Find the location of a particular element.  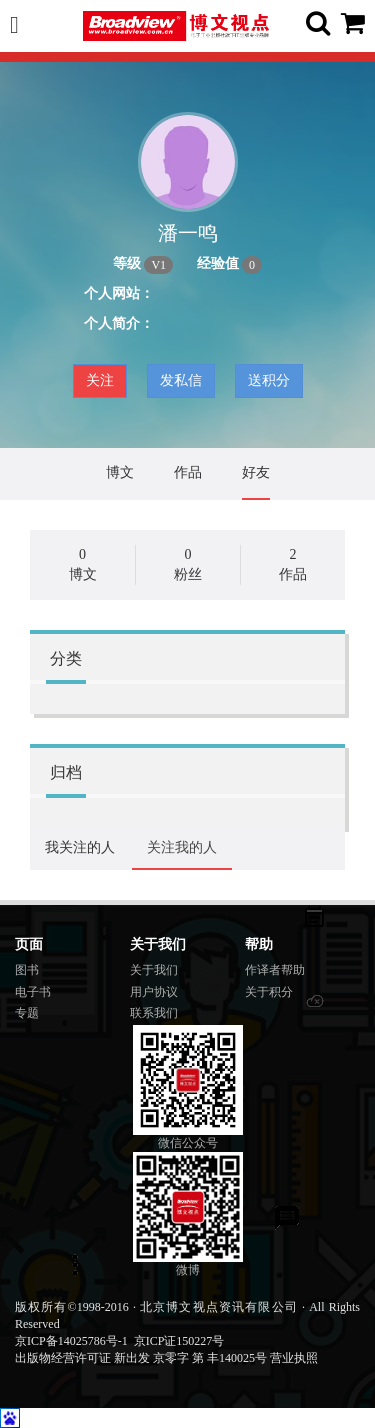

open additional options menu is located at coordinates (75, 1265).